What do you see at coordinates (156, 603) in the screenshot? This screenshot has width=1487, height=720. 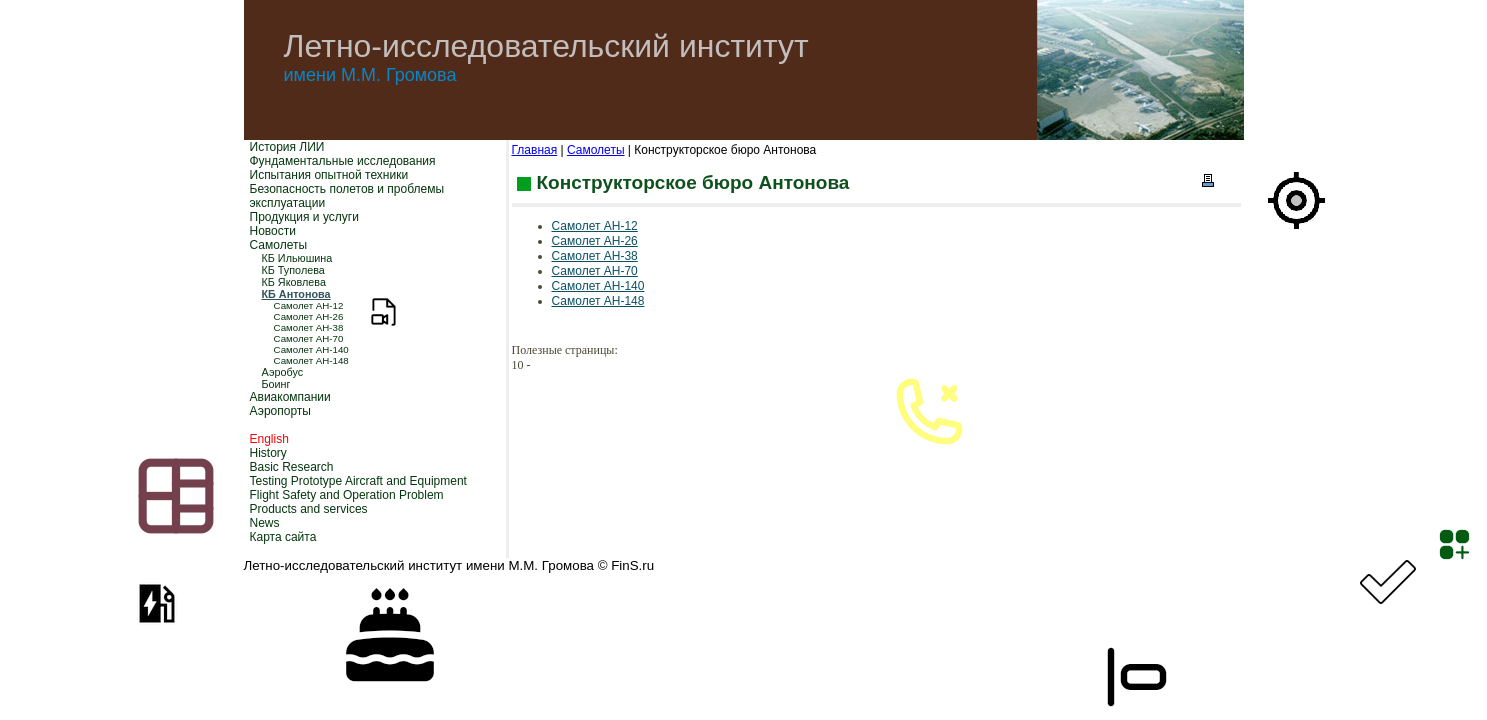 I see `find nearby electric vehicle charging stations` at bounding box center [156, 603].